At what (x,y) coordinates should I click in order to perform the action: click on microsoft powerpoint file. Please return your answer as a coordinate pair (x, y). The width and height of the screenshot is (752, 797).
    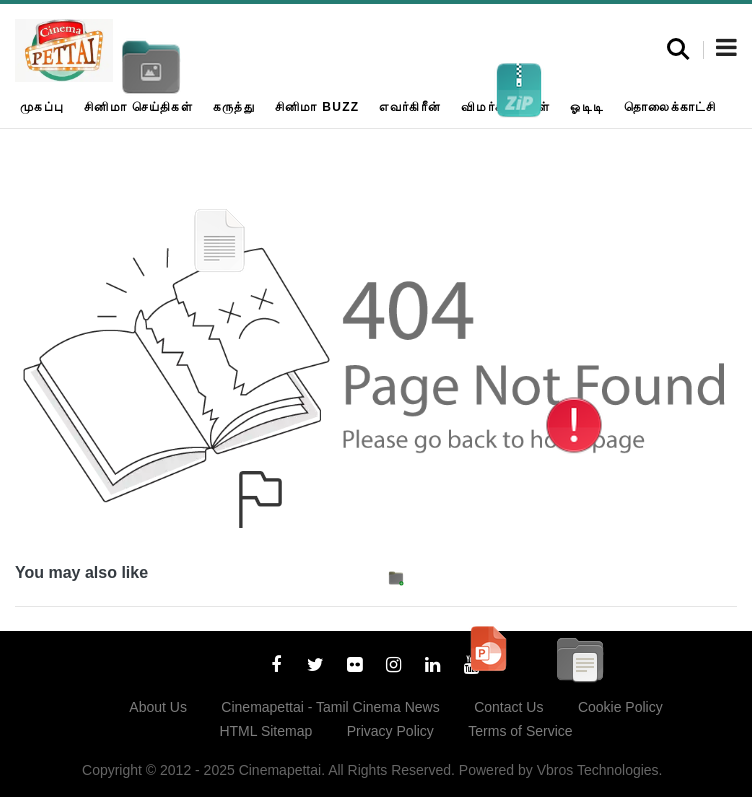
    Looking at the image, I should click on (488, 648).